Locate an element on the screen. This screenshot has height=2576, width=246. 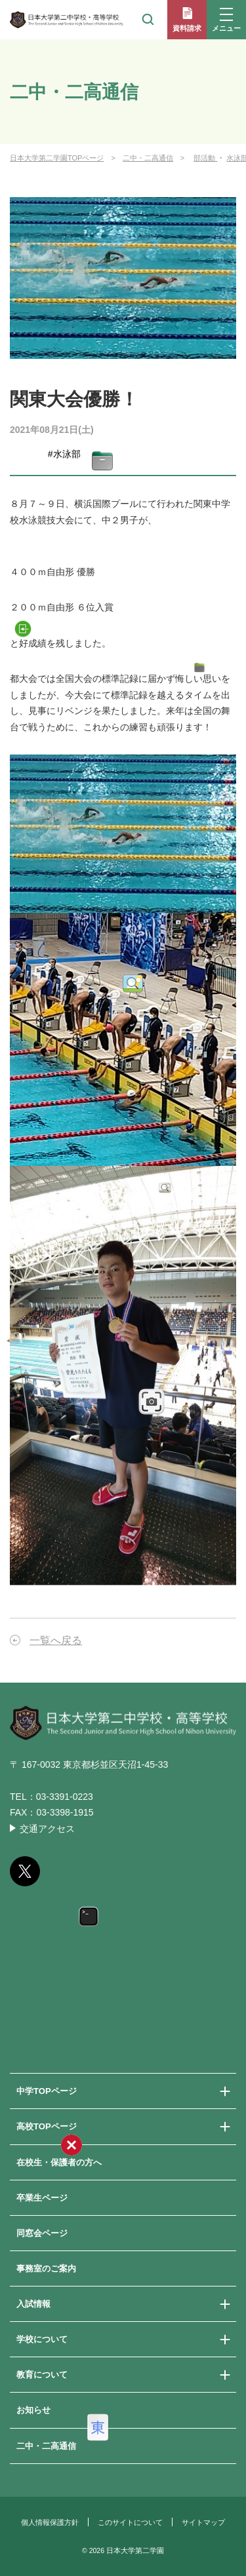
log out of the current user session is located at coordinates (23, 629).